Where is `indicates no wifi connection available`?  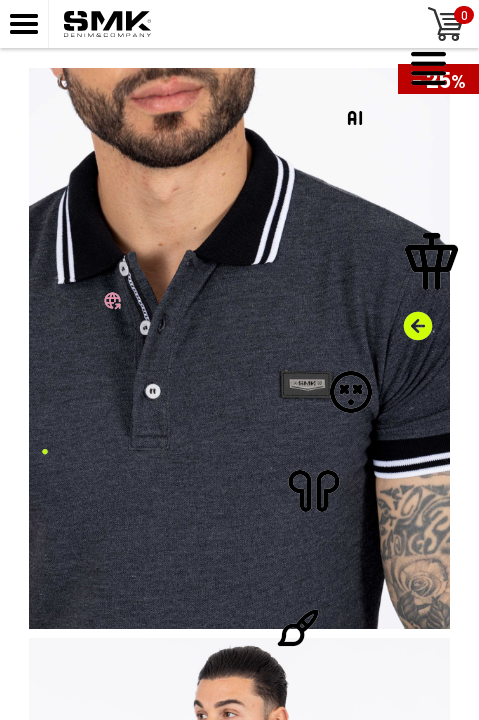
indicates no wifi connection available is located at coordinates (45, 435).